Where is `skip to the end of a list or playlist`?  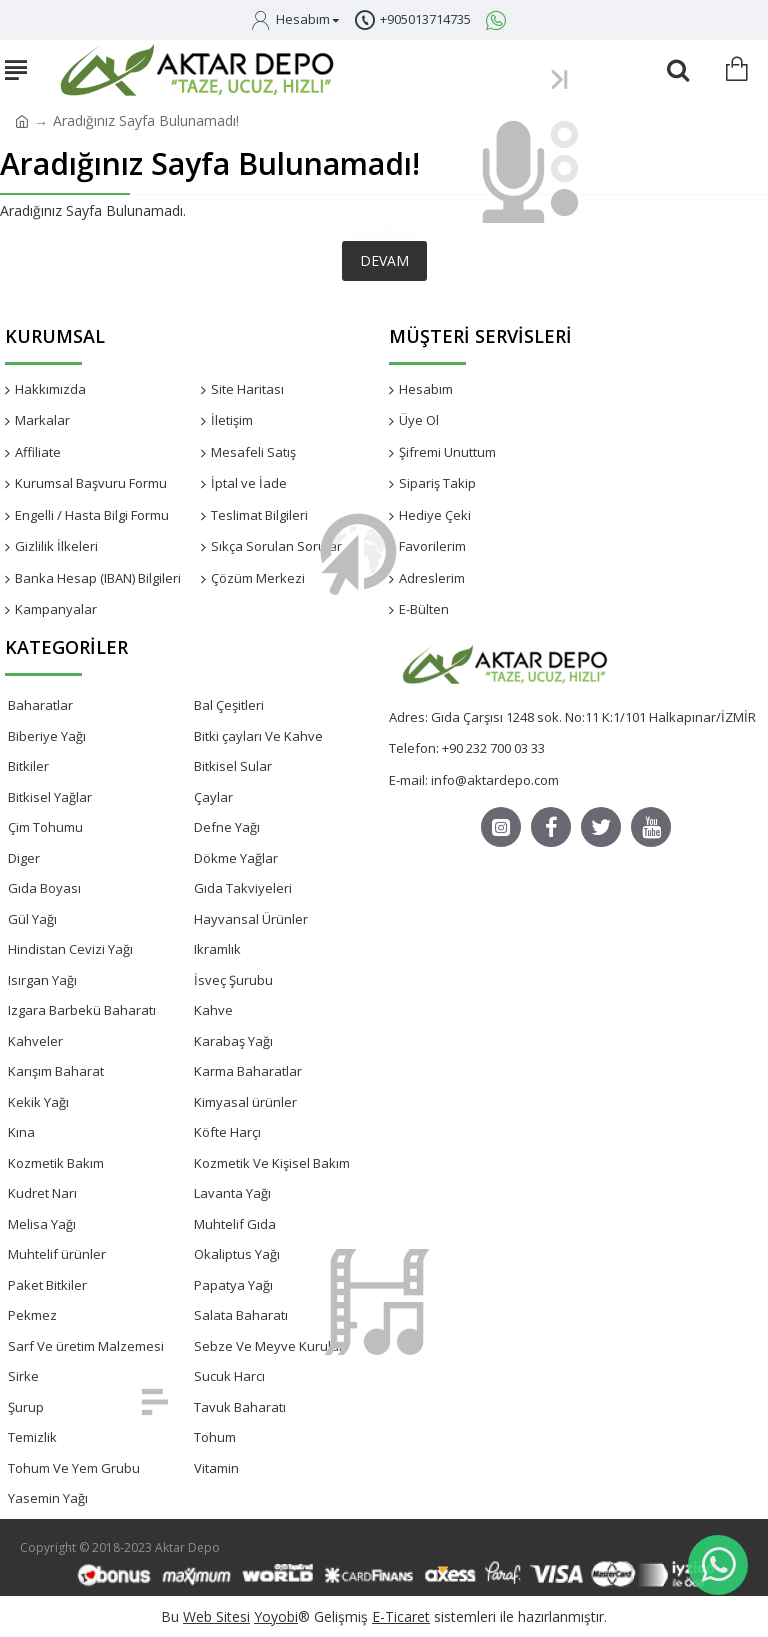
skip to the end of a list or playlist is located at coordinates (559, 79).